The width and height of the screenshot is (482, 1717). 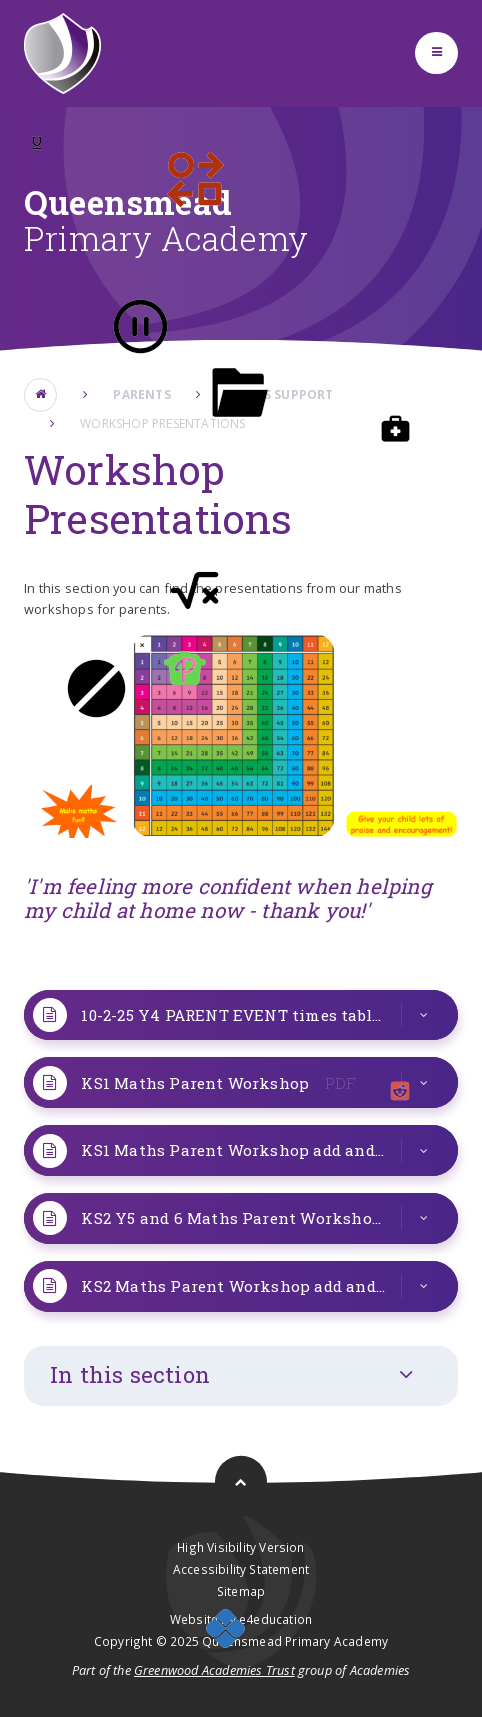 What do you see at coordinates (225, 1628) in the screenshot?
I see `pay with pix instant payment` at bounding box center [225, 1628].